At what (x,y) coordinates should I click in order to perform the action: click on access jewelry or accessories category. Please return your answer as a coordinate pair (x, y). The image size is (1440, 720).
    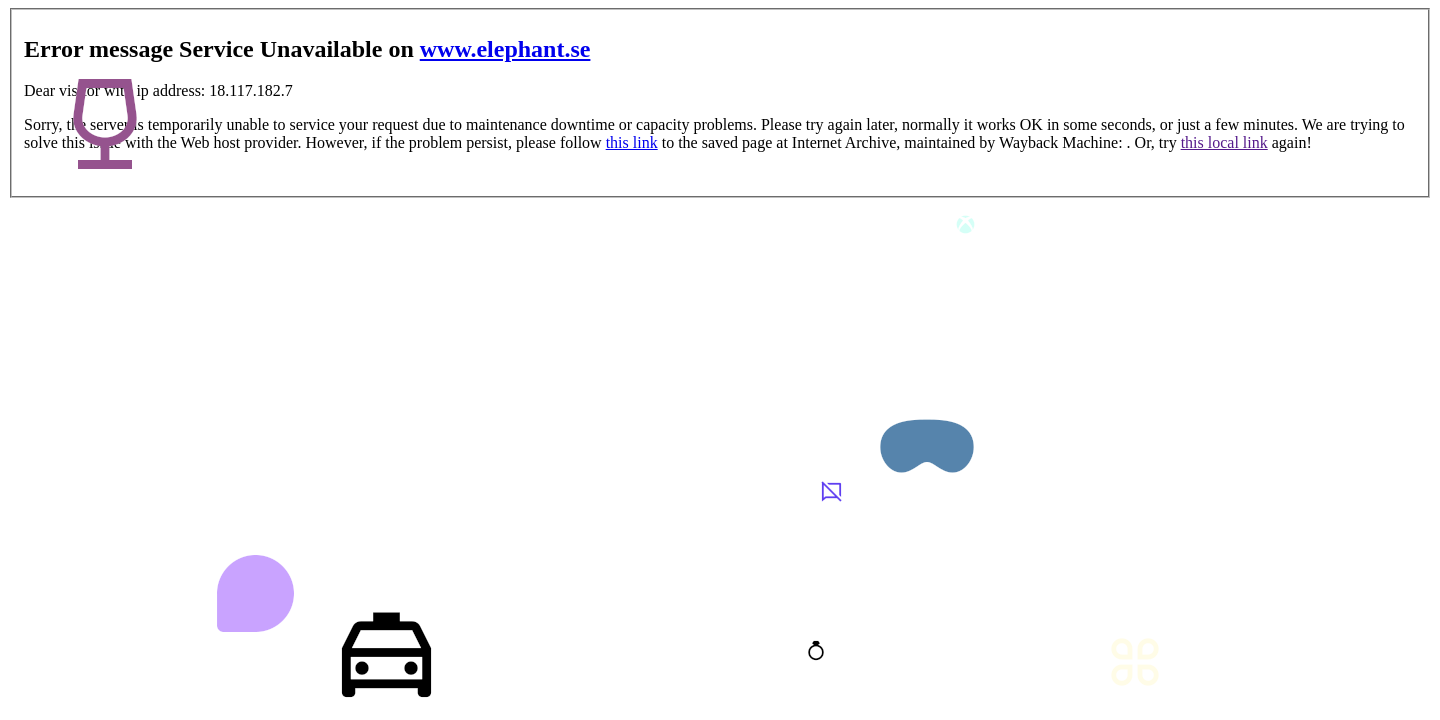
    Looking at the image, I should click on (816, 651).